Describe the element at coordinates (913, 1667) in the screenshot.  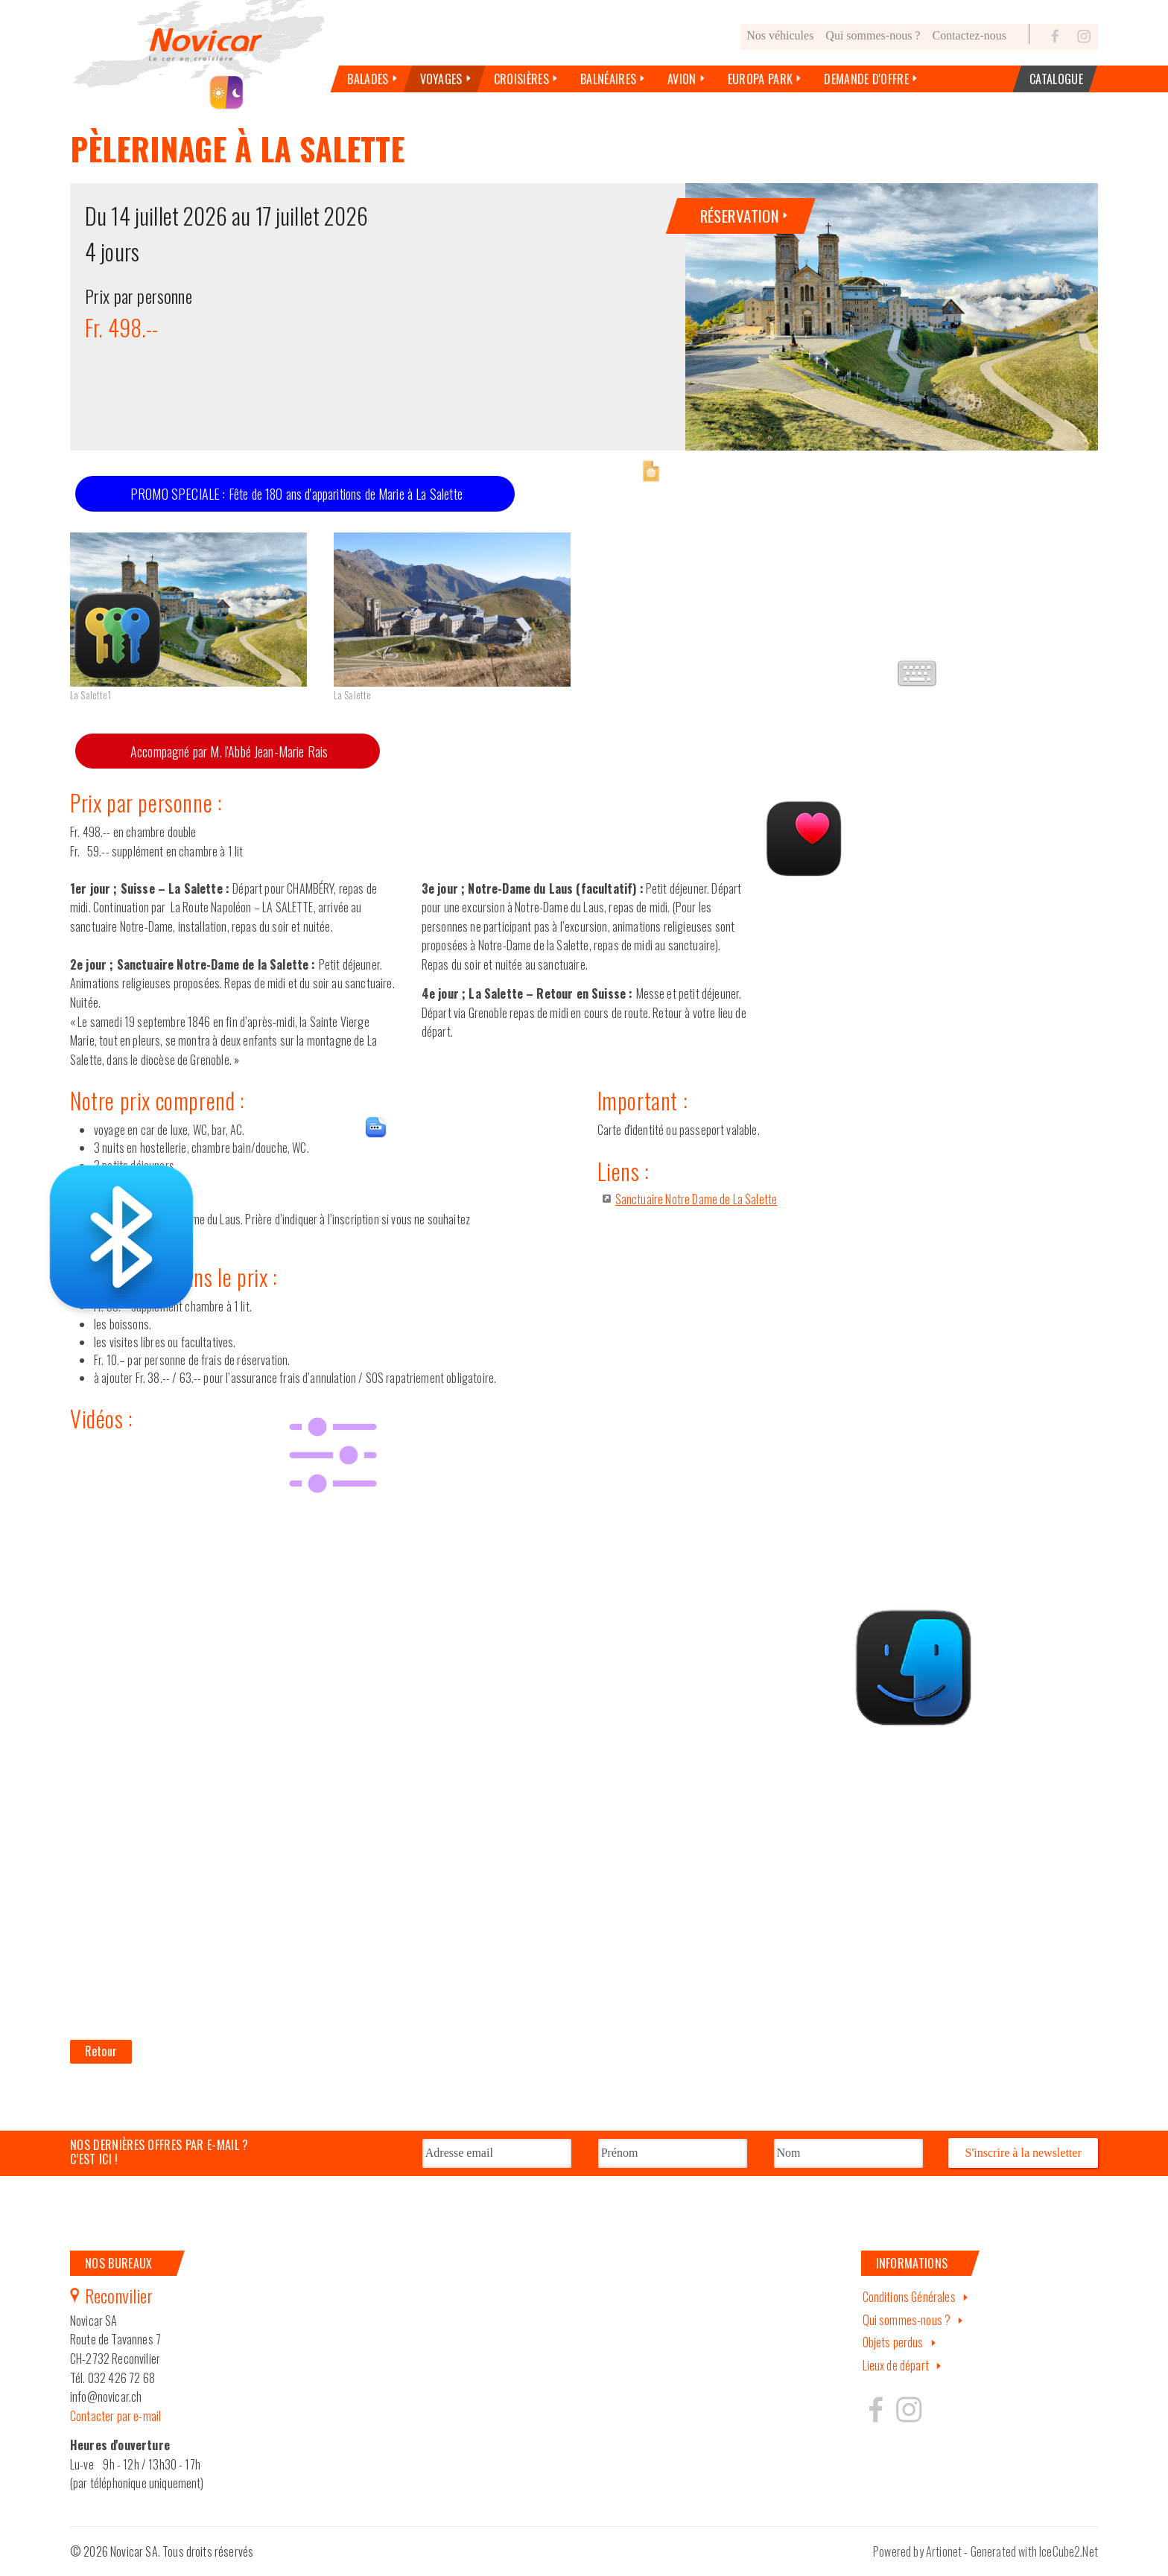
I see `open Finder to browse files and folders` at that location.